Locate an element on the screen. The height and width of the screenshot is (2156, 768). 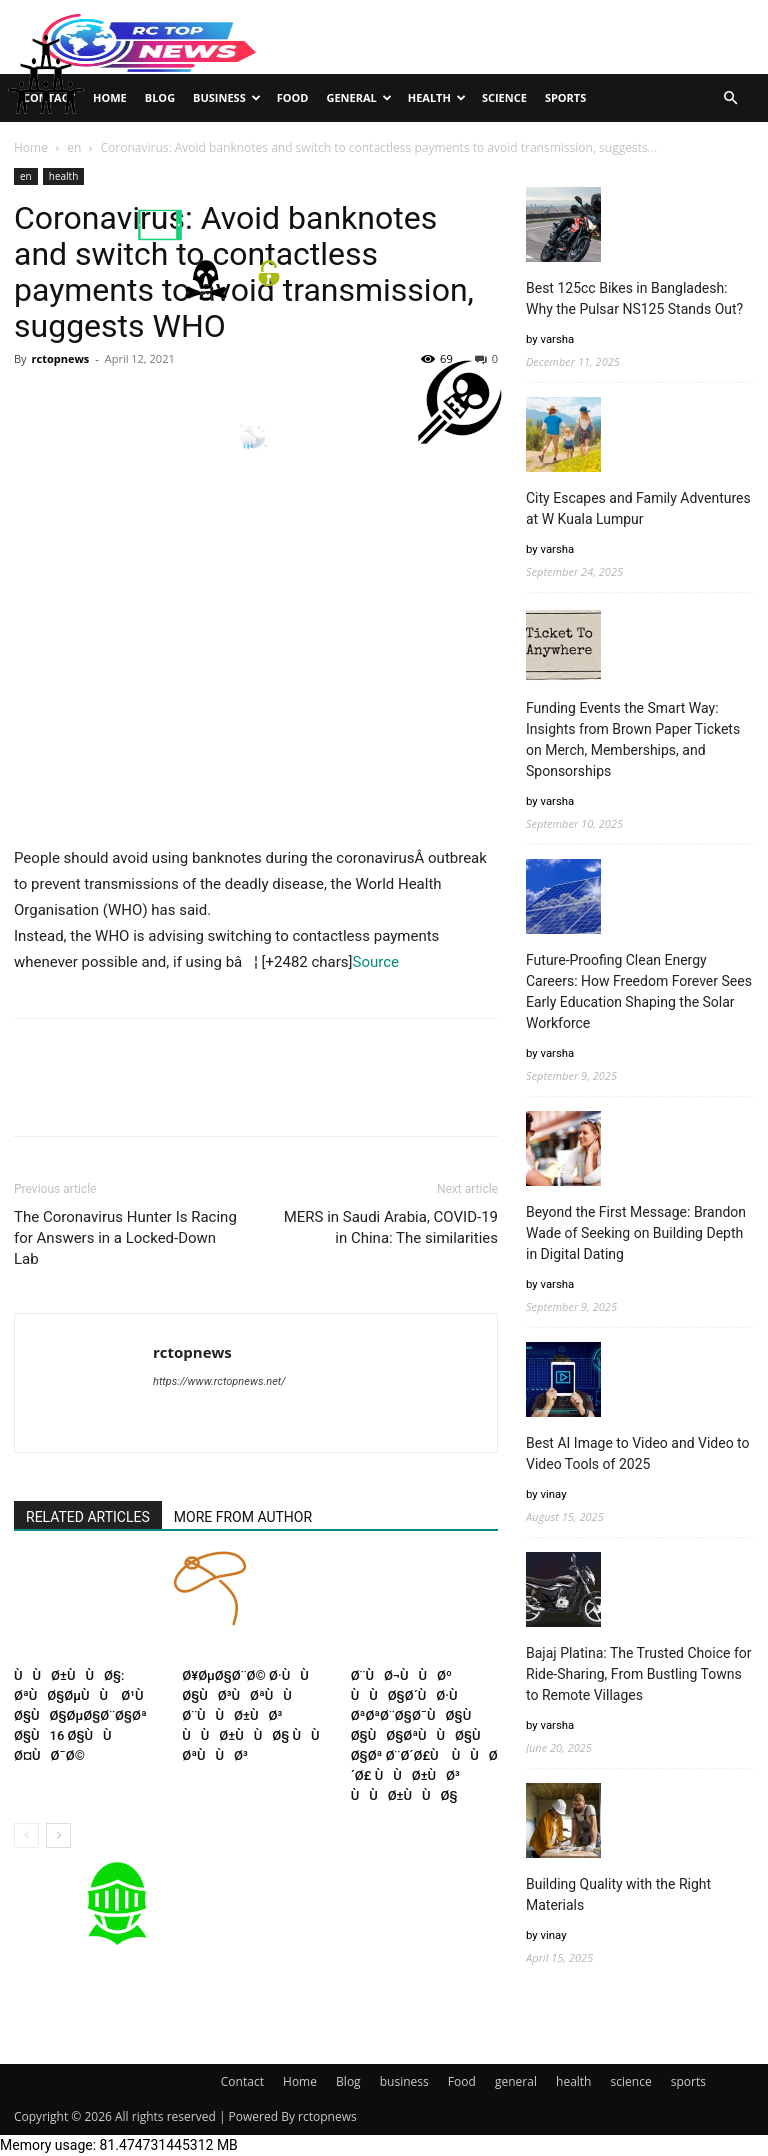
switch to tablet view or layout is located at coordinates (160, 225).